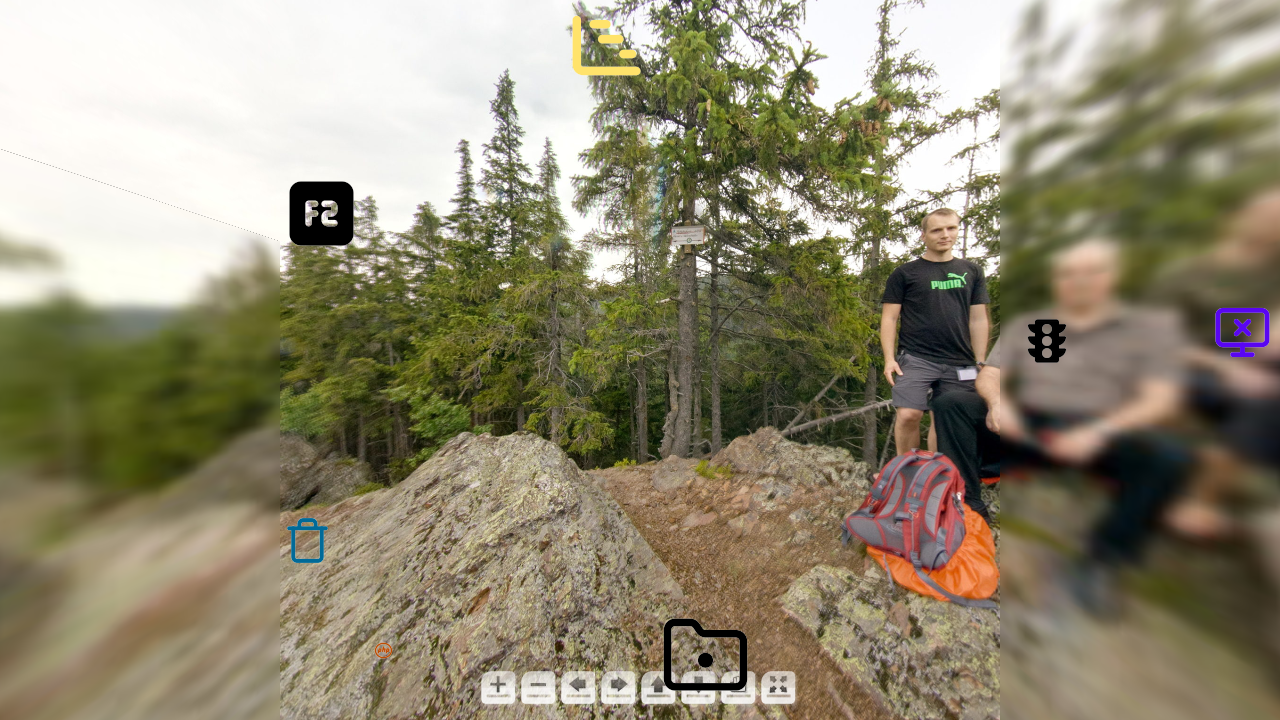  What do you see at coordinates (606, 45) in the screenshot?
I see `view project timeline or gantt chart` at bounding box center [606, 45].